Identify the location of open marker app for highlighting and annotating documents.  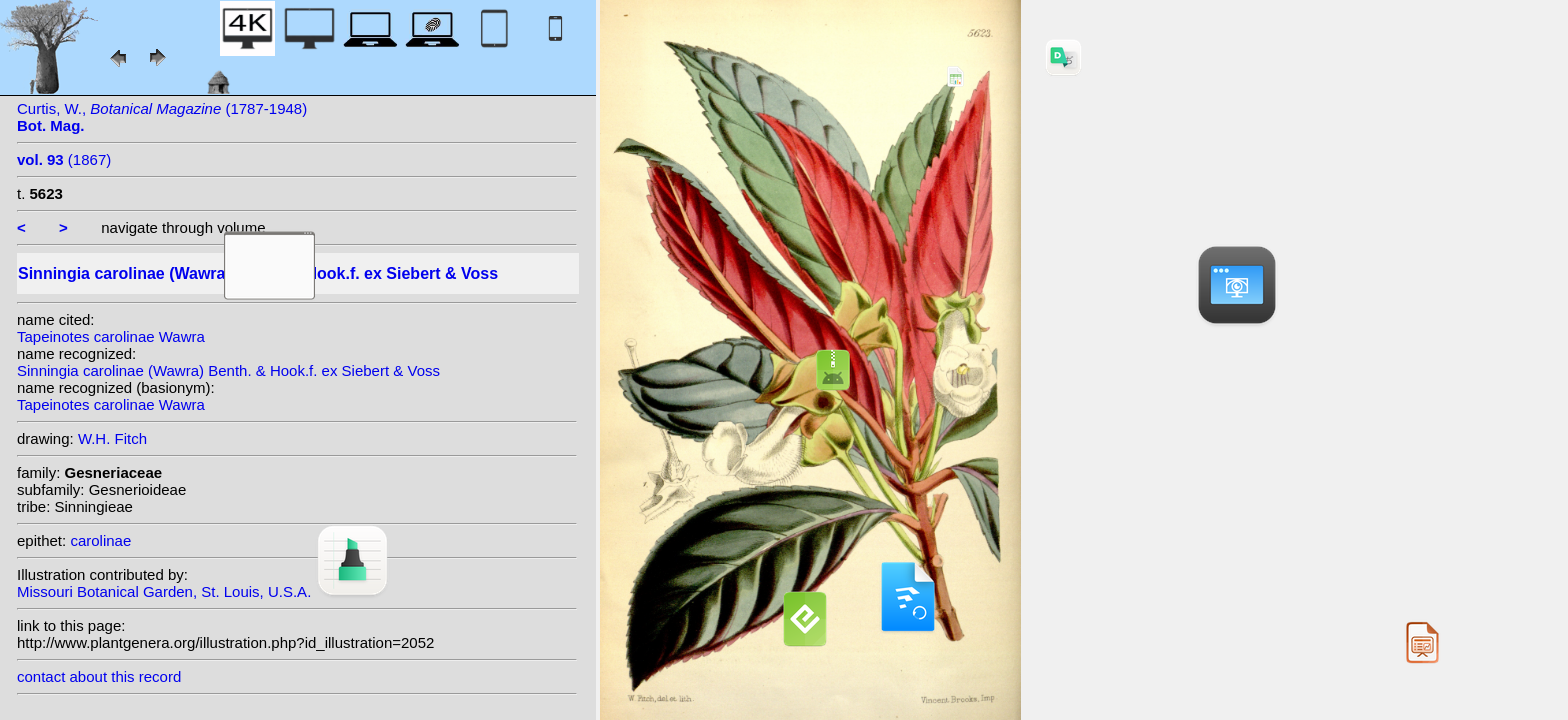
(352, 560).